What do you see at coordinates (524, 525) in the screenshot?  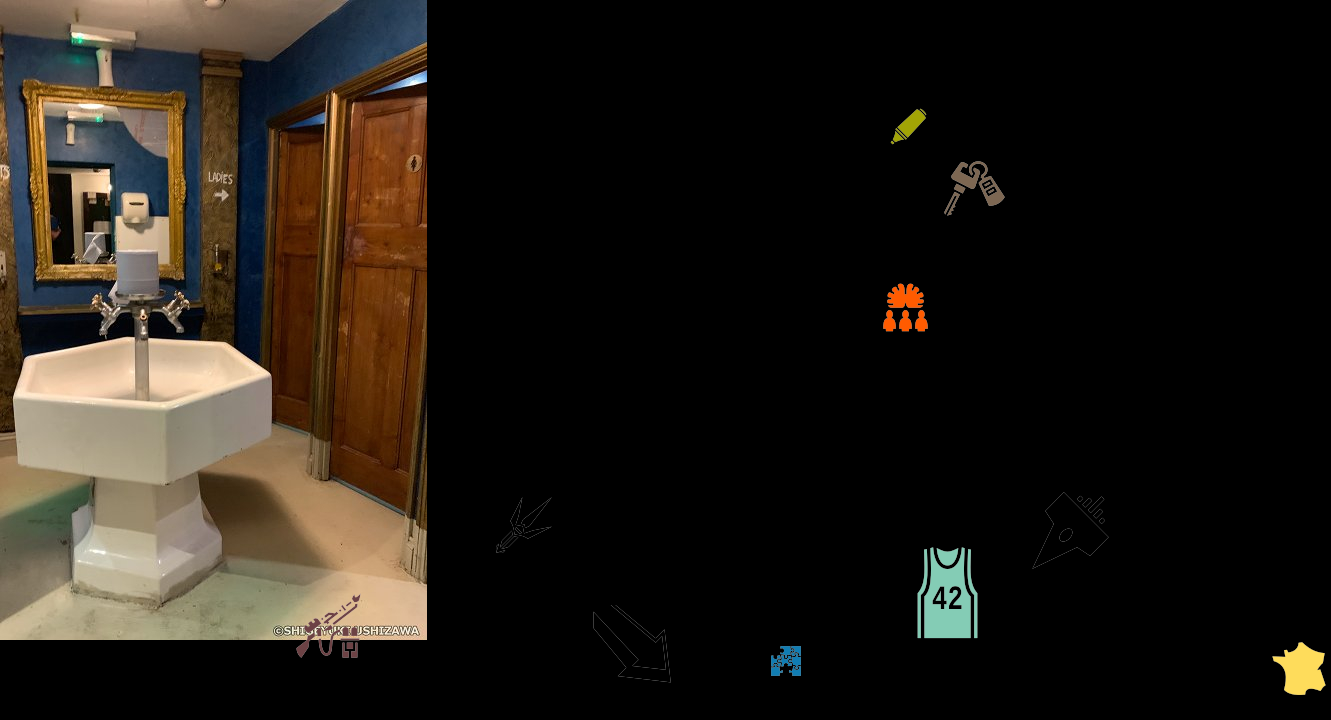 I see `select a magic or water-based weapon` at bounding box center [524, 525].